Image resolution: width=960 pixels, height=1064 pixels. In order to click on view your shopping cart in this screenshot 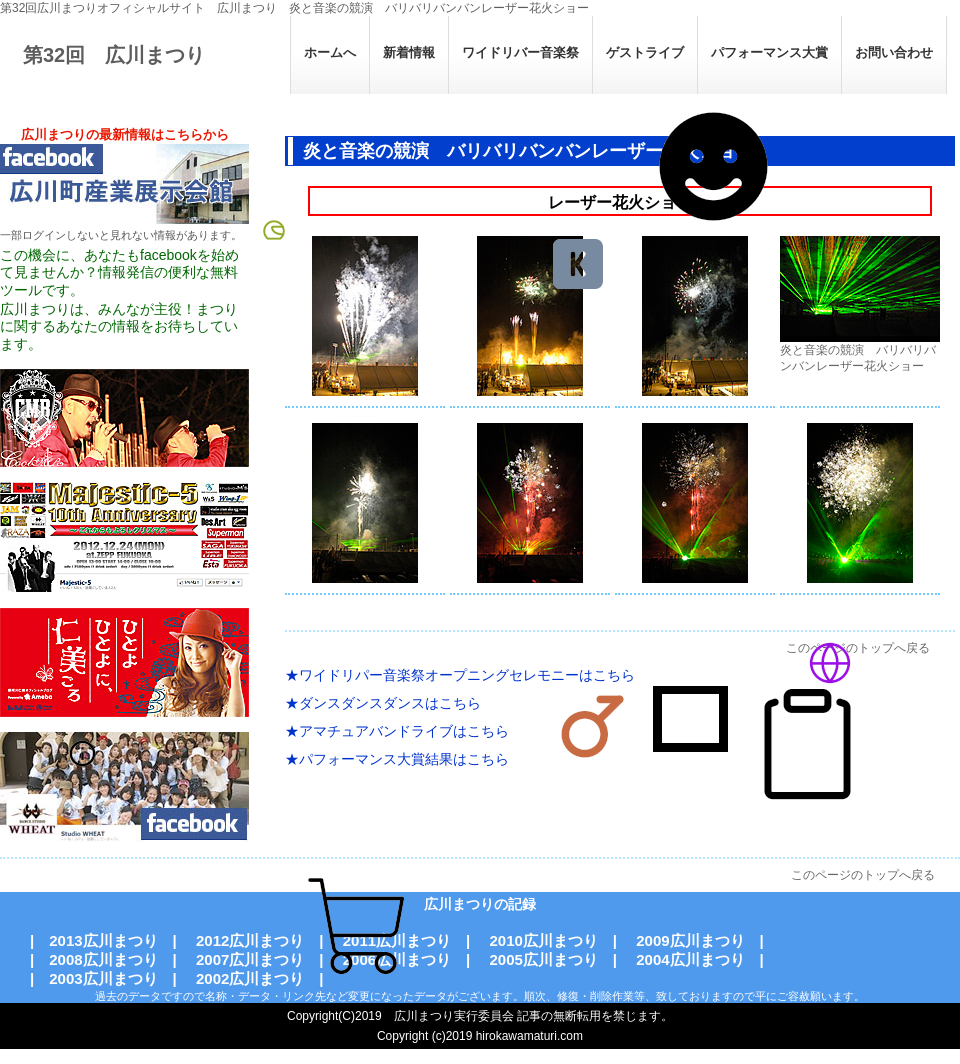, I will do `click(358, 928)`.